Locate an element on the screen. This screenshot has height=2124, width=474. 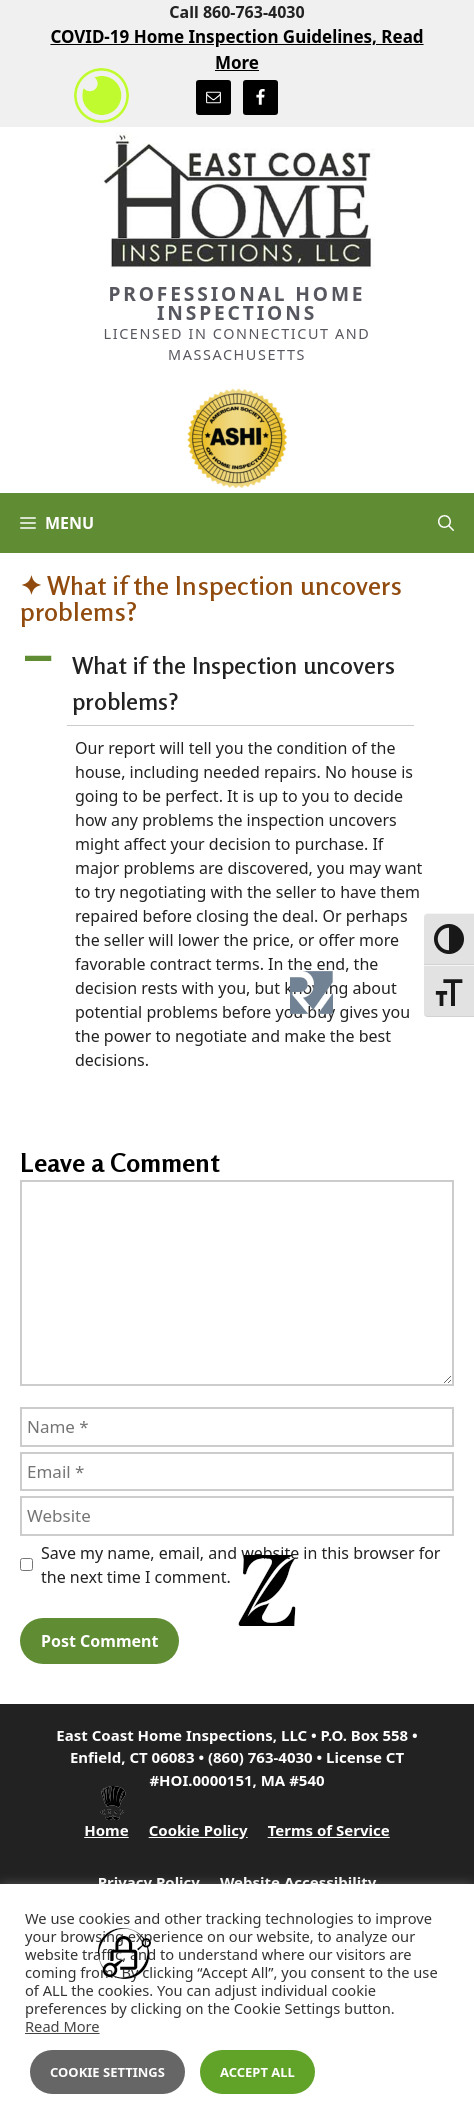
open the Zola website or app is located at coordinates (267, 1590).